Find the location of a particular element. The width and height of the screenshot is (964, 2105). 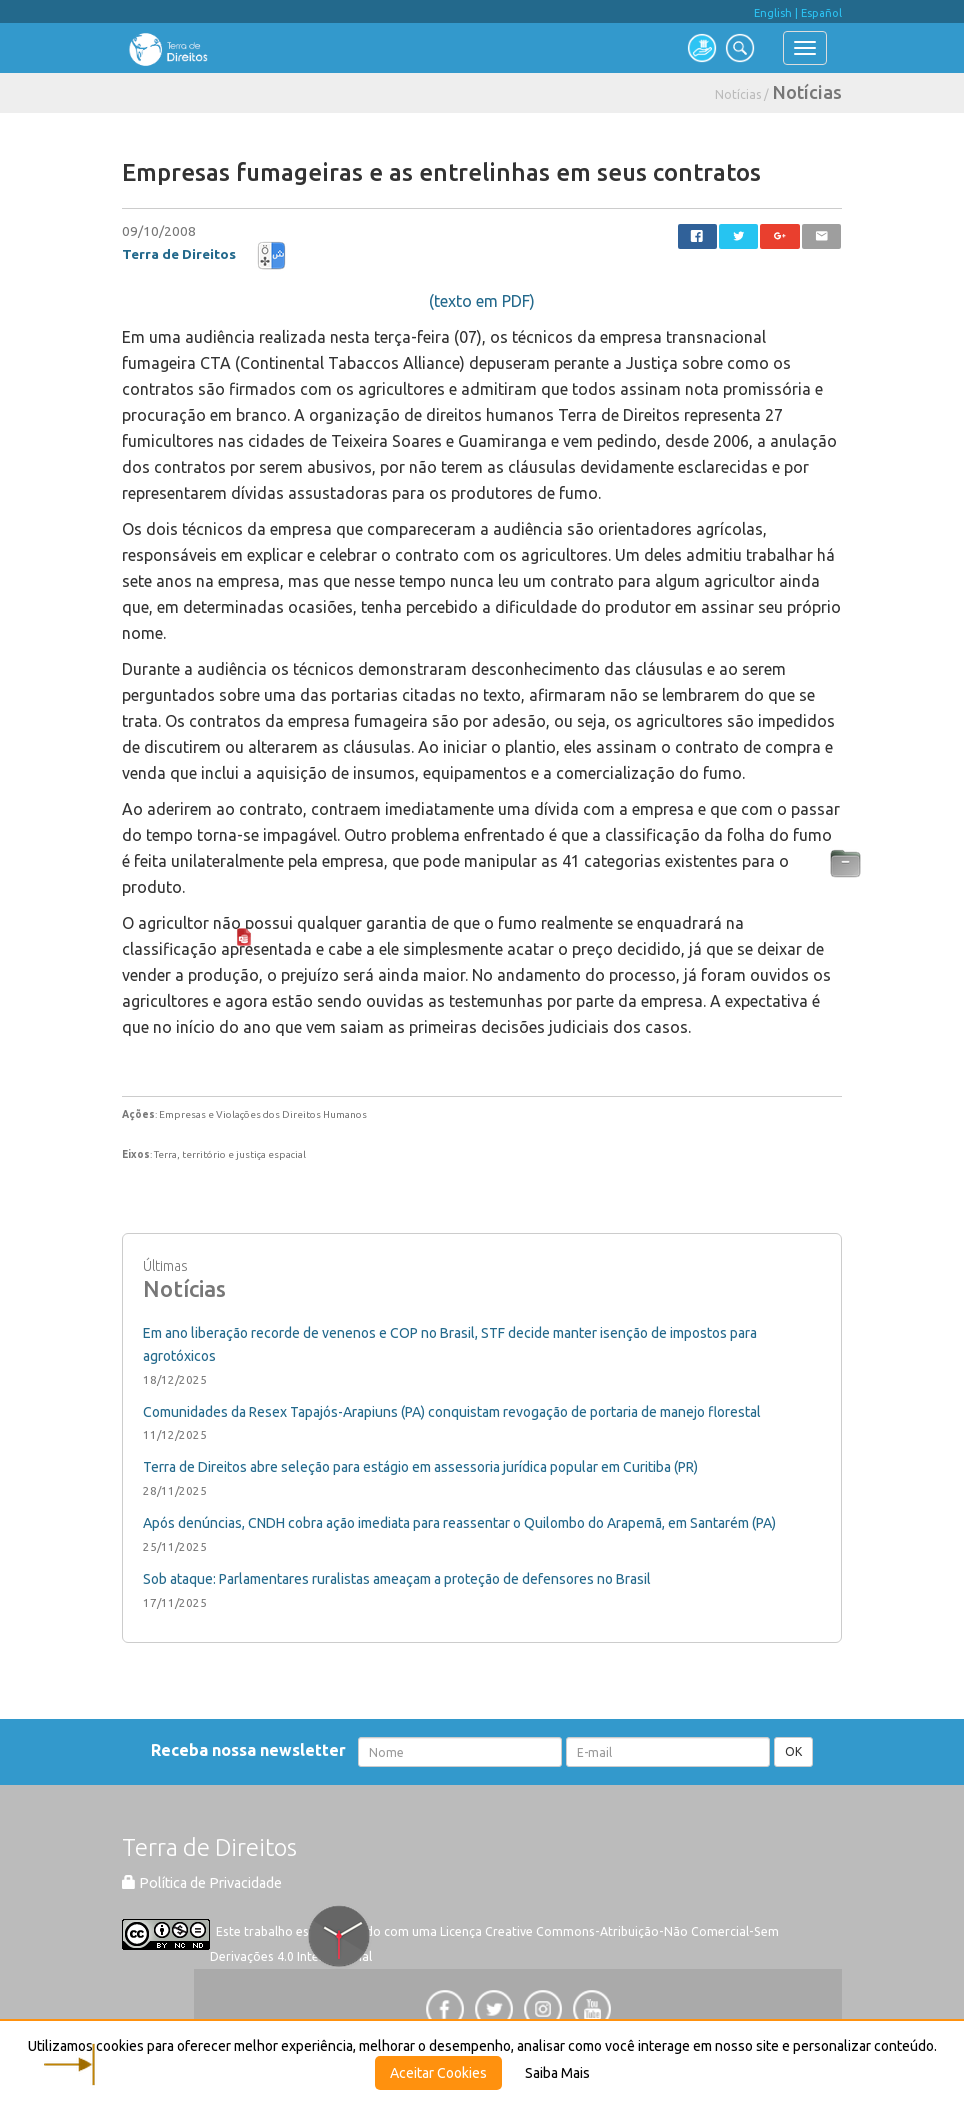

microsoft access database file is located at coordinates (244, 937).